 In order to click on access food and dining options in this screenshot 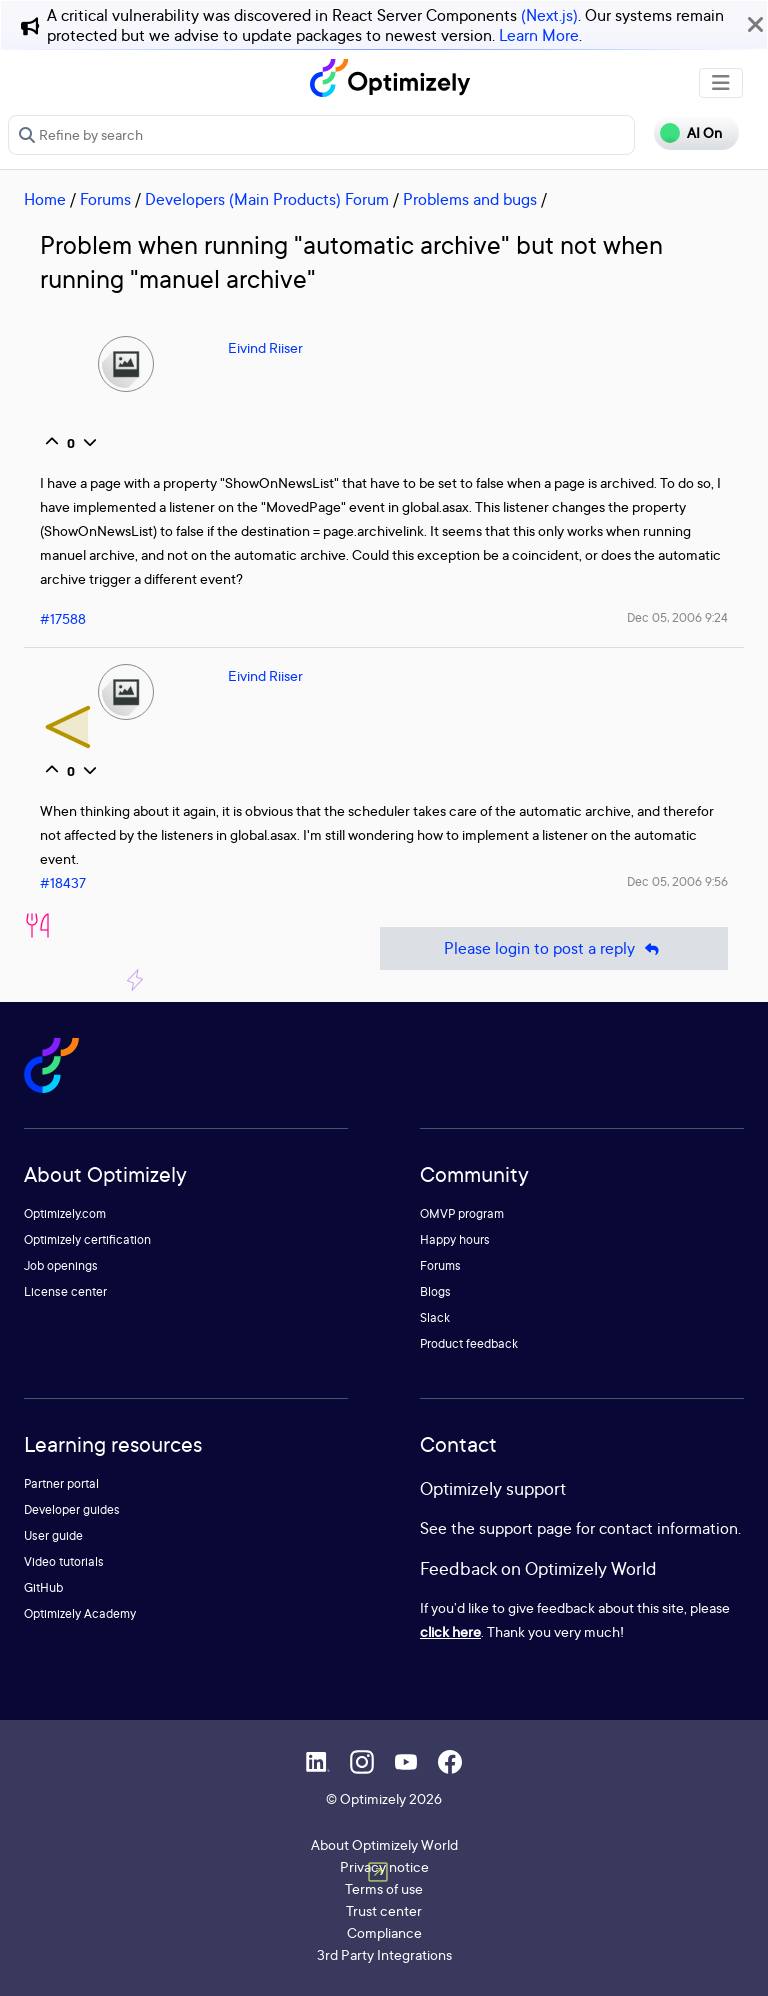, I will do `click(38, 925)`.